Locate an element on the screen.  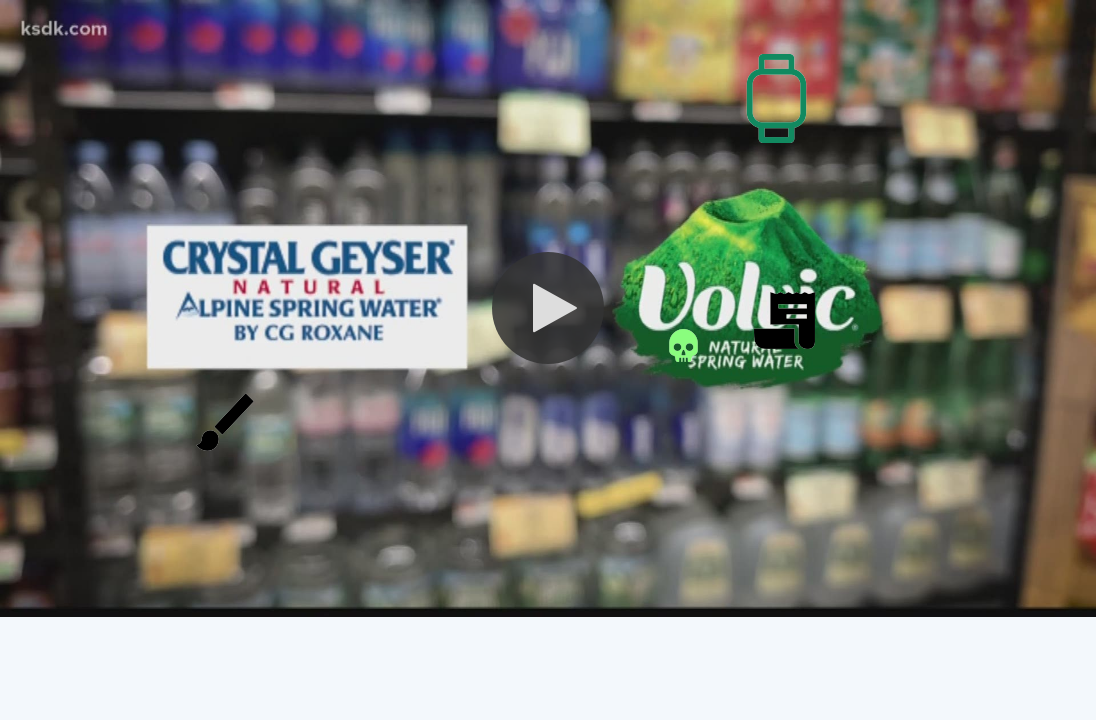
access smartwatch settings or connectivity is located at coordinates (776, 98).